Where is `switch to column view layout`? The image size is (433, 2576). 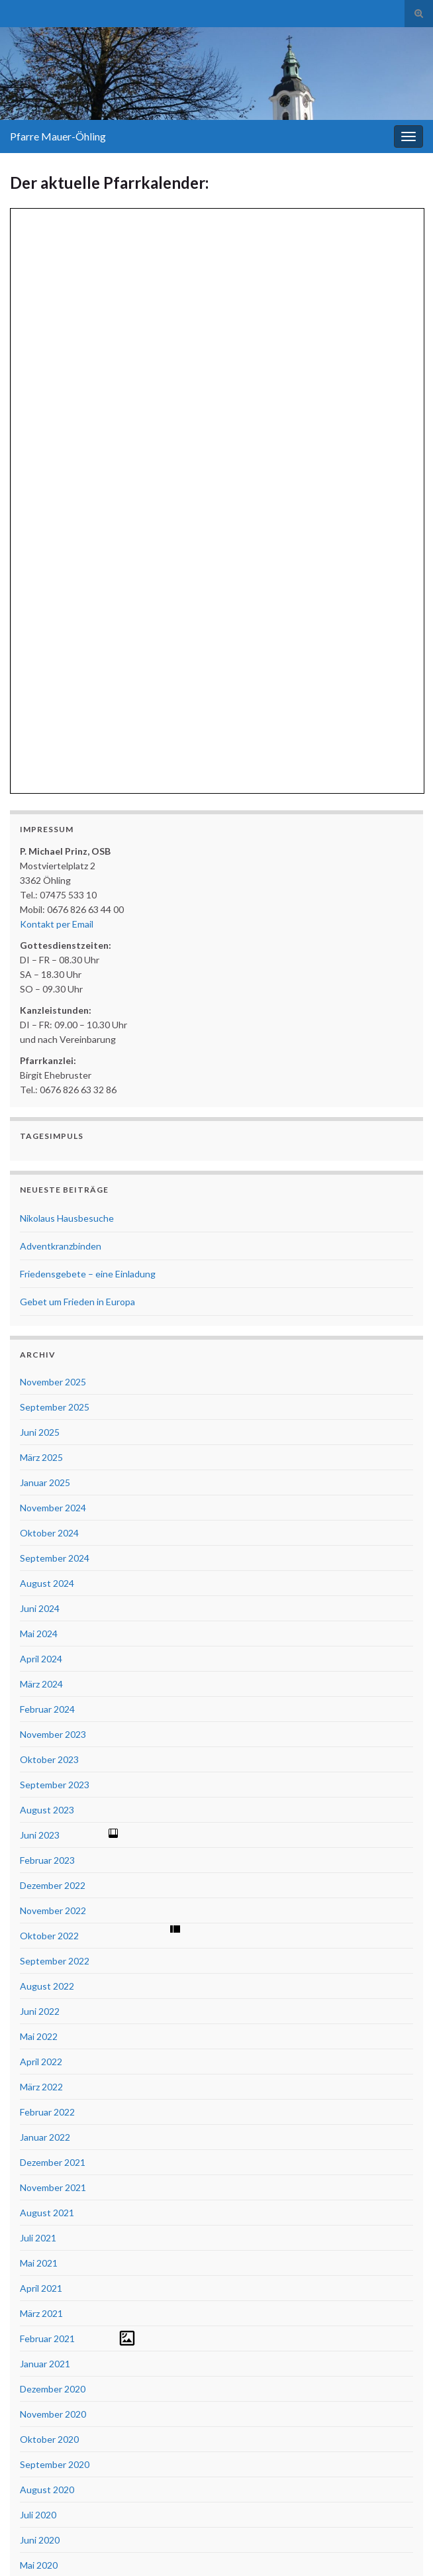 switch to column view layout is located at coordinates (175, 1929).